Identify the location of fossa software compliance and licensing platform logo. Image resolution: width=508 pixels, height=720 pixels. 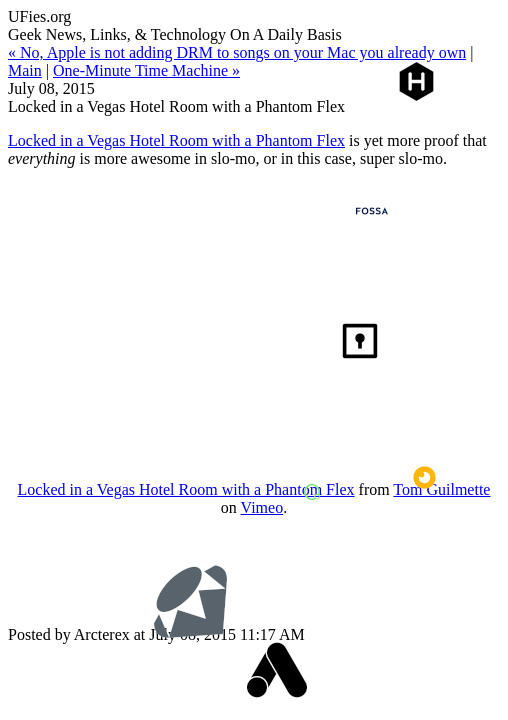
(372, 211).